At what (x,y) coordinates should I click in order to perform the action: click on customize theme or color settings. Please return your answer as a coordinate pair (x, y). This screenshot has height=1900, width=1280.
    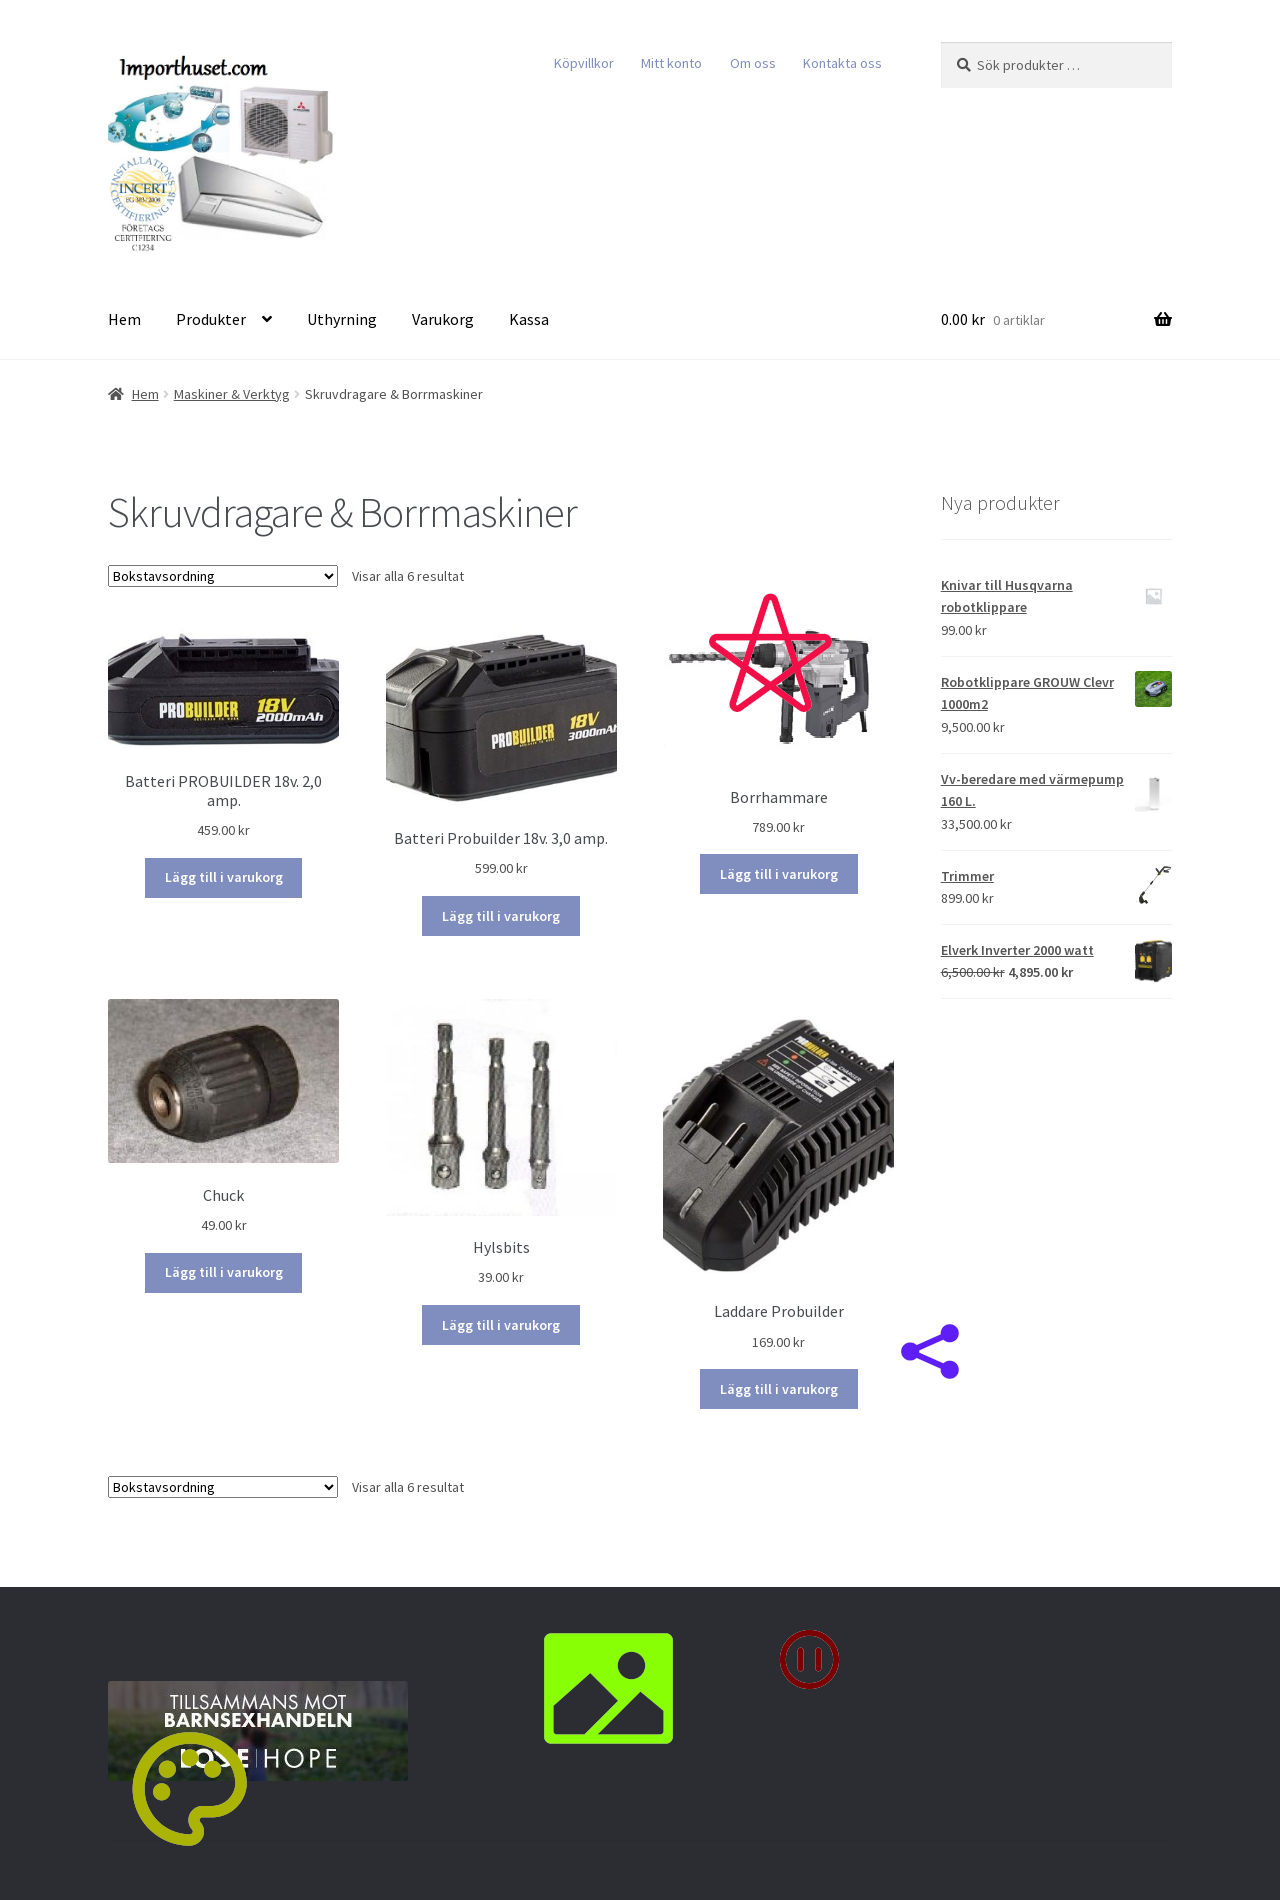
    Looking at the image, I should click on (190, 1789).